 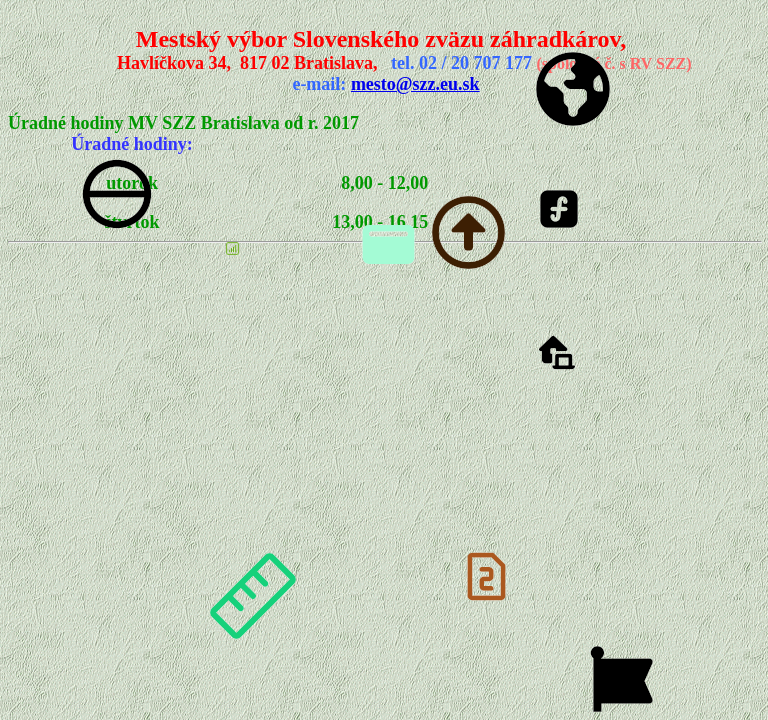 What do you see at coordinates (486, 576) in the screenshot?
I see `indicates secondary SIM card slot` at bounding box center [486, 576].